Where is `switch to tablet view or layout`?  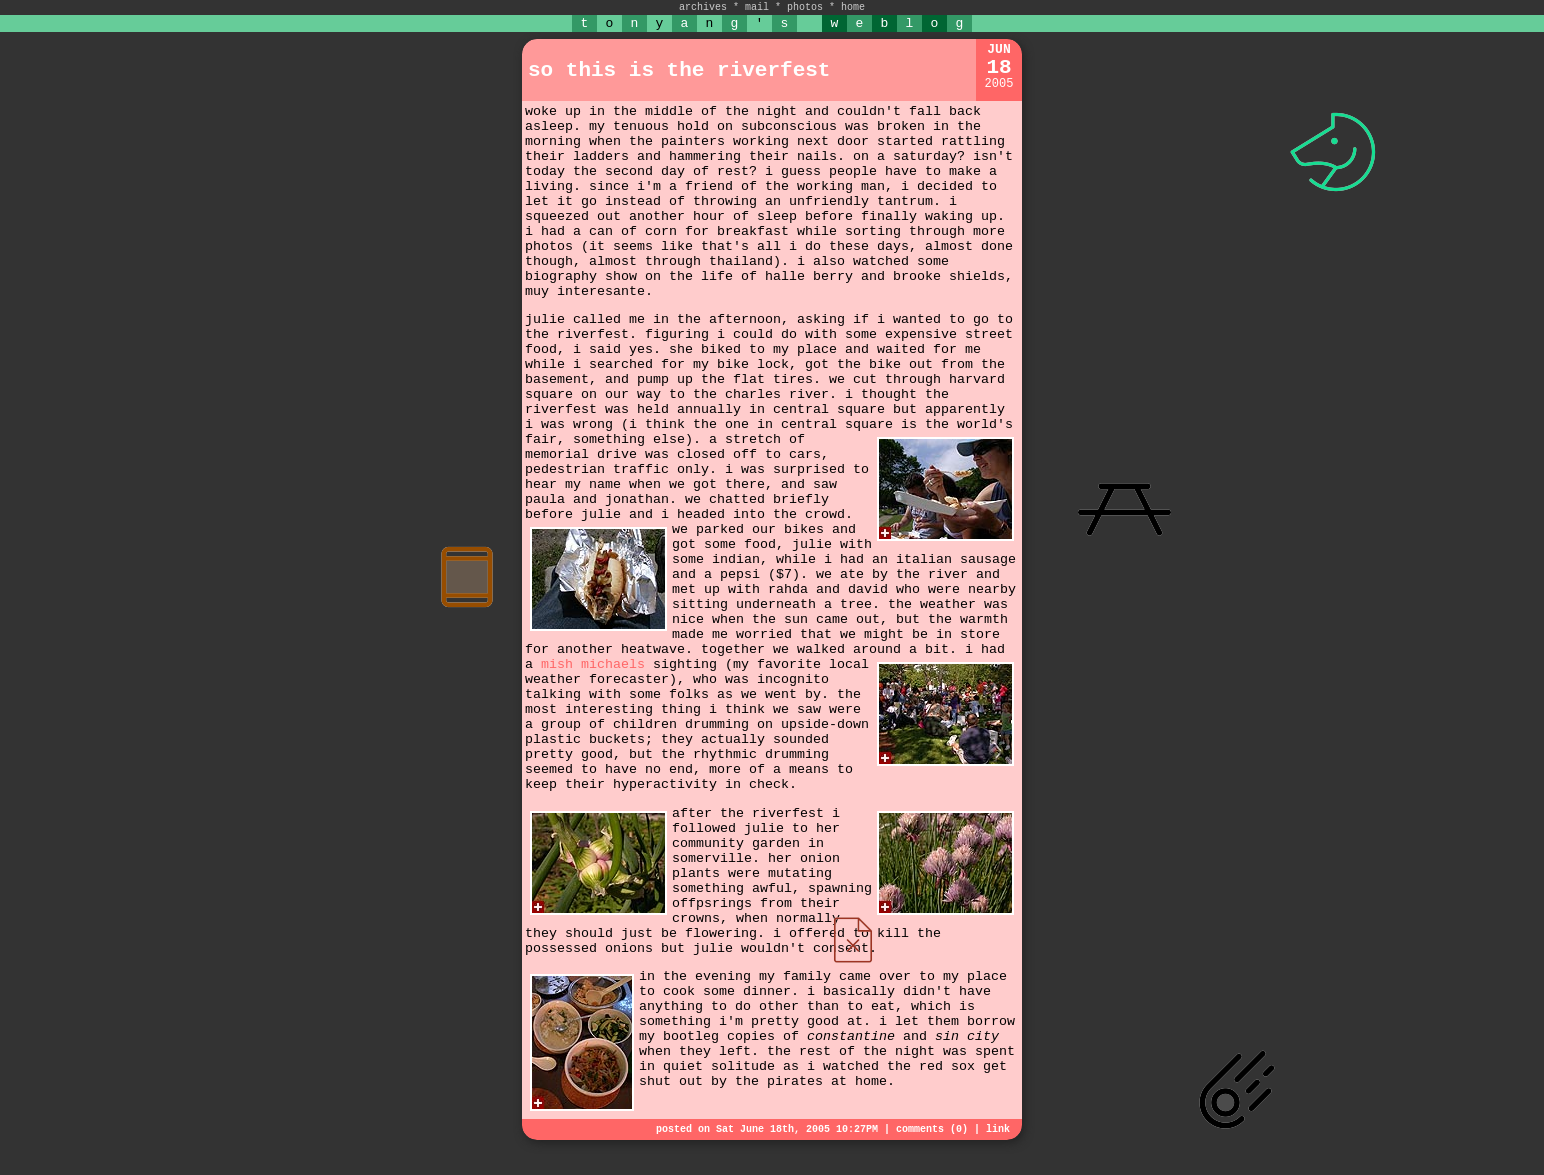 switch to tablet view or layout is located at coordinates (467, 577).